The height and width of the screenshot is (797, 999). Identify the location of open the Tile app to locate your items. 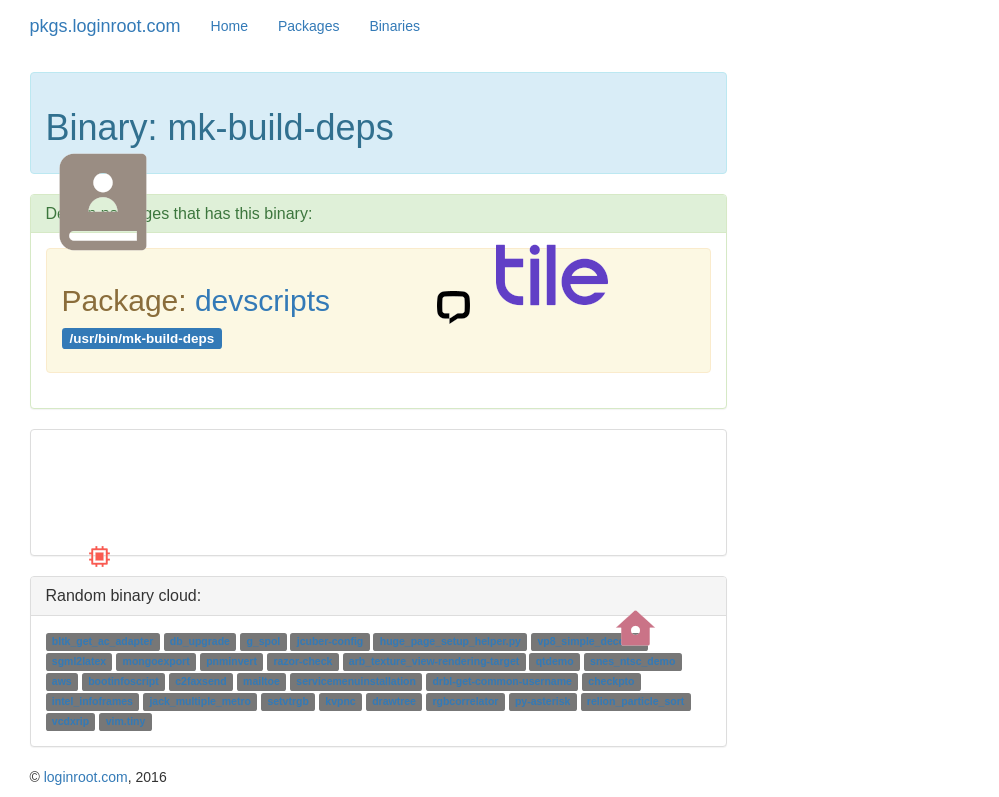
(552, 275).